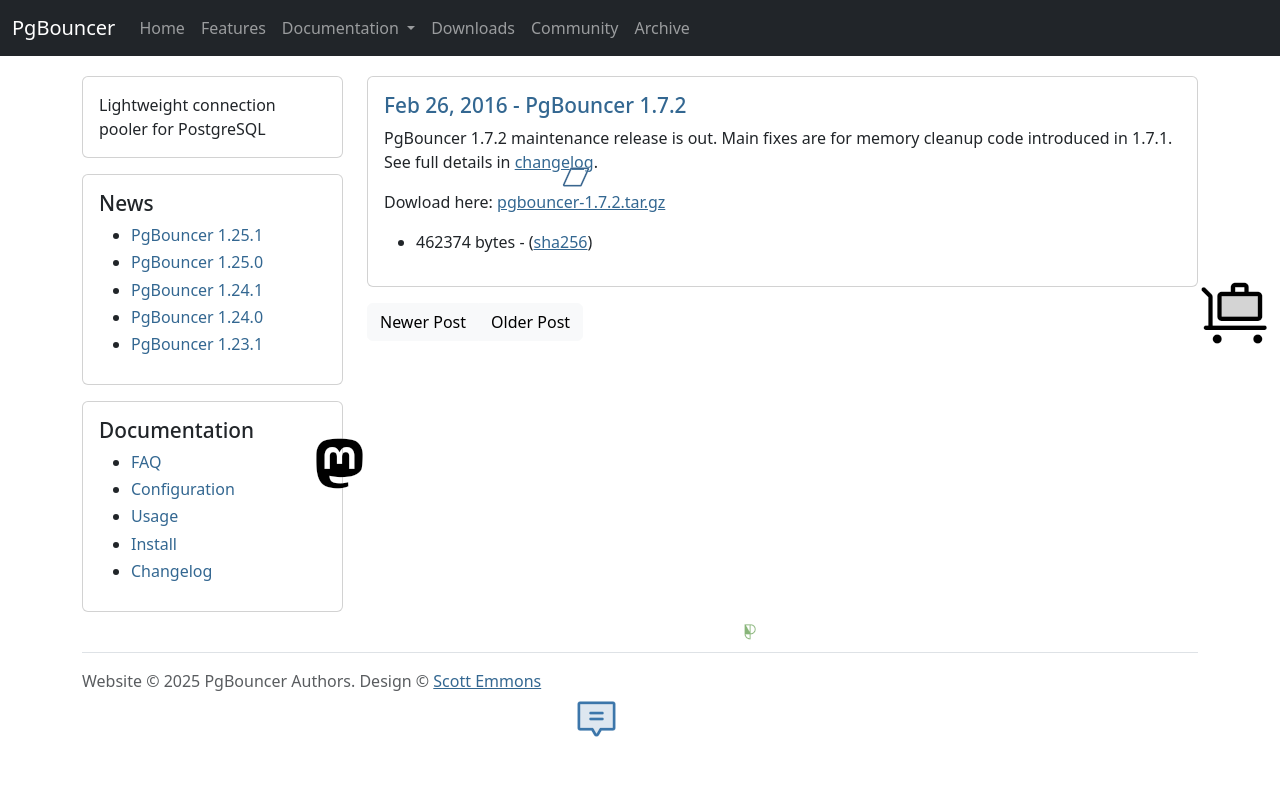 This screenshot has width=1280, height=793. Describe the element at coordinates (749, 631) in the screenshot. I see `phosphor icons logo` at that location.